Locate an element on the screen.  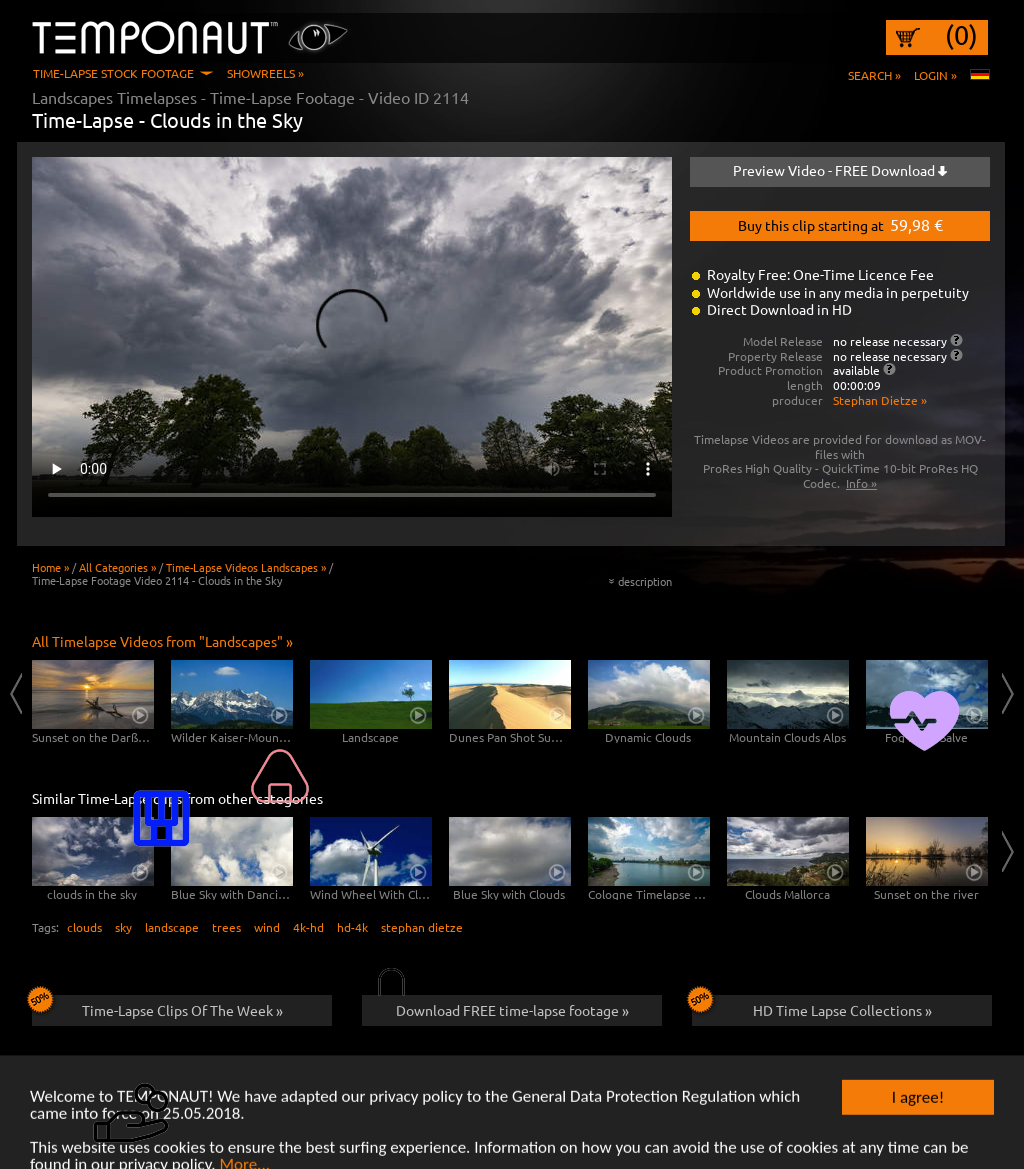
browse Japanese food options is located at coordinates (280, 776).